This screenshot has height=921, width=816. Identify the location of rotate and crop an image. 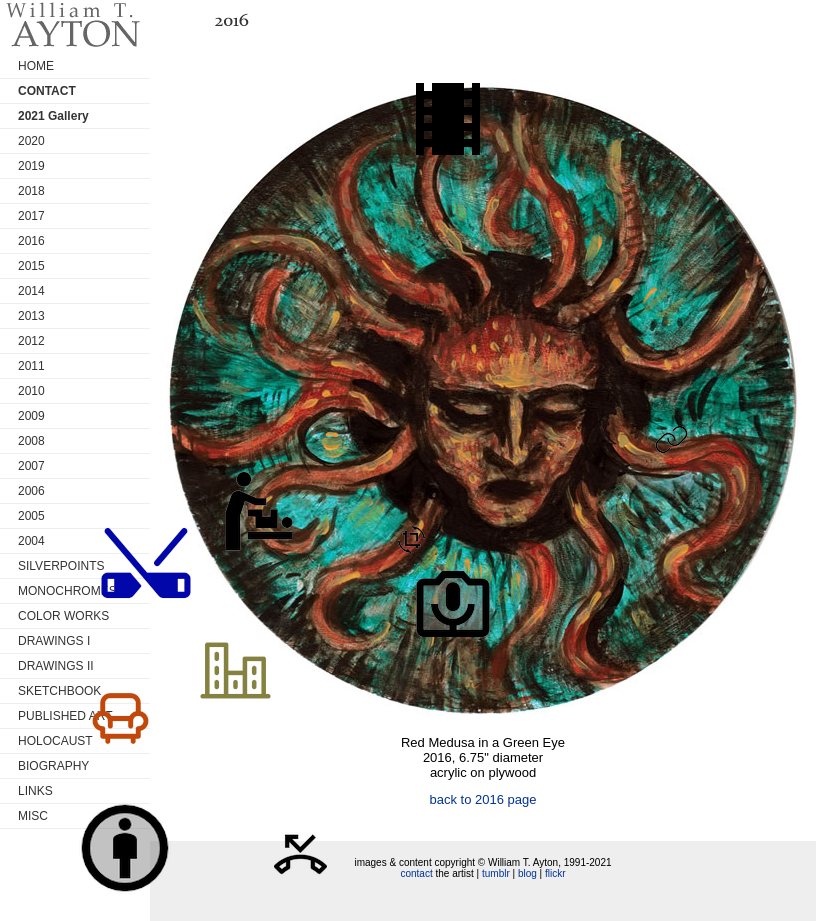
(411, 539).